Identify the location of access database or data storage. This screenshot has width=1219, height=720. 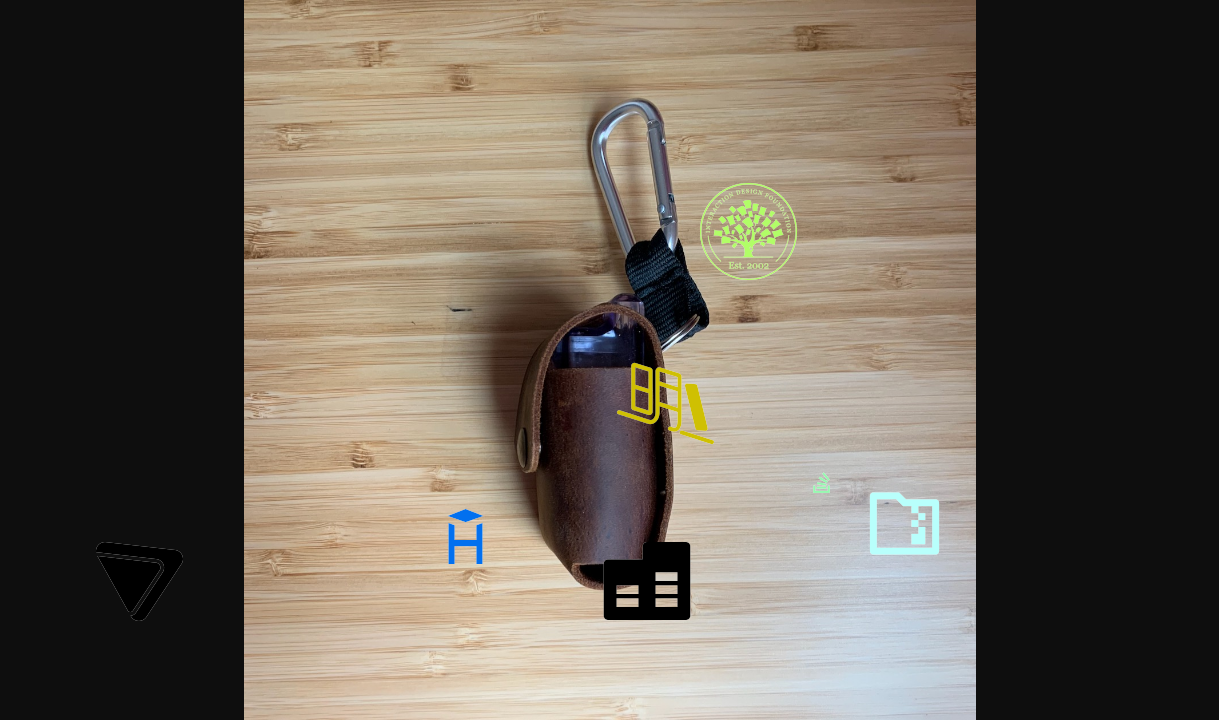
(647, 581).